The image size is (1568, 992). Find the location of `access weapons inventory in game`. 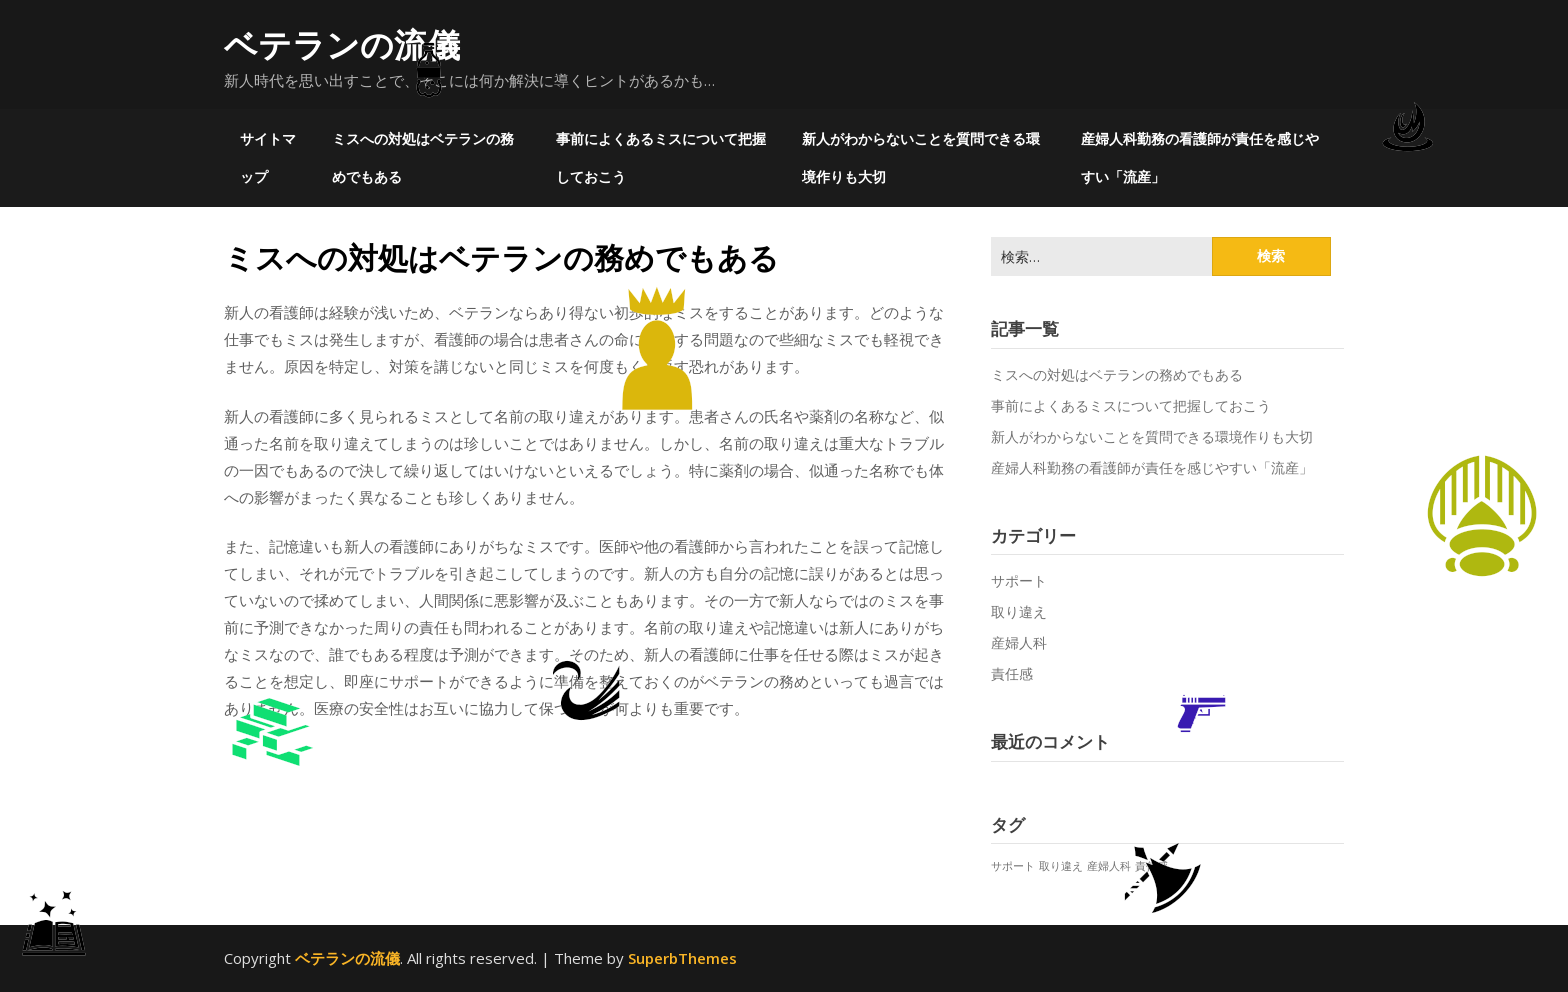

access weapons inventory in game is located at coordinates (1201, 713).